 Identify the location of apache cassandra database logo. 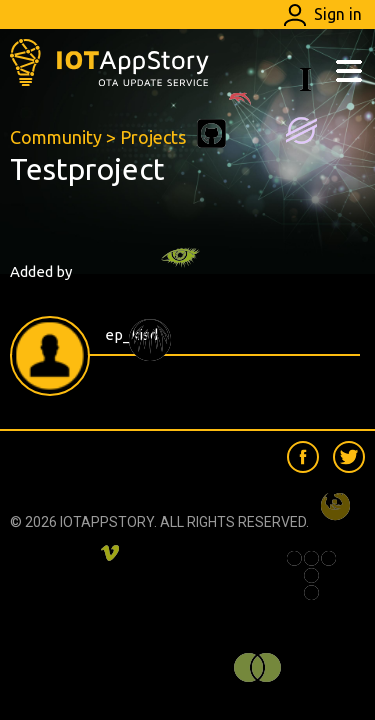
(180, 257).